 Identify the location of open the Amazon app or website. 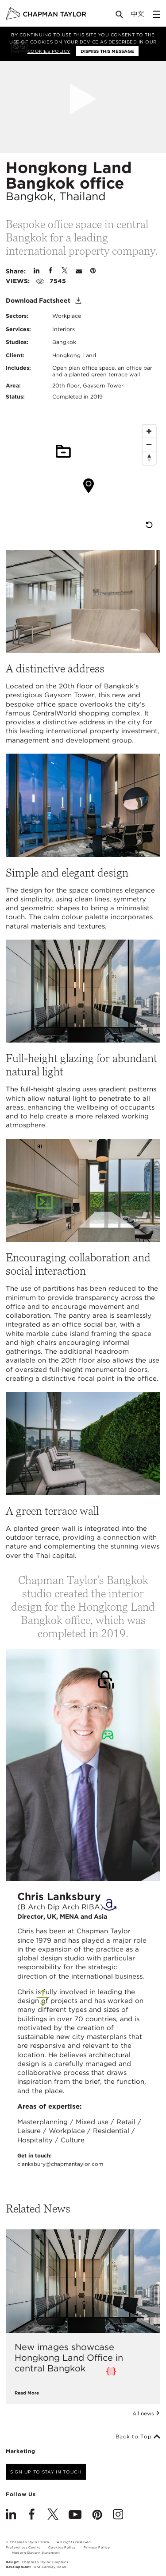
(109, 1904).